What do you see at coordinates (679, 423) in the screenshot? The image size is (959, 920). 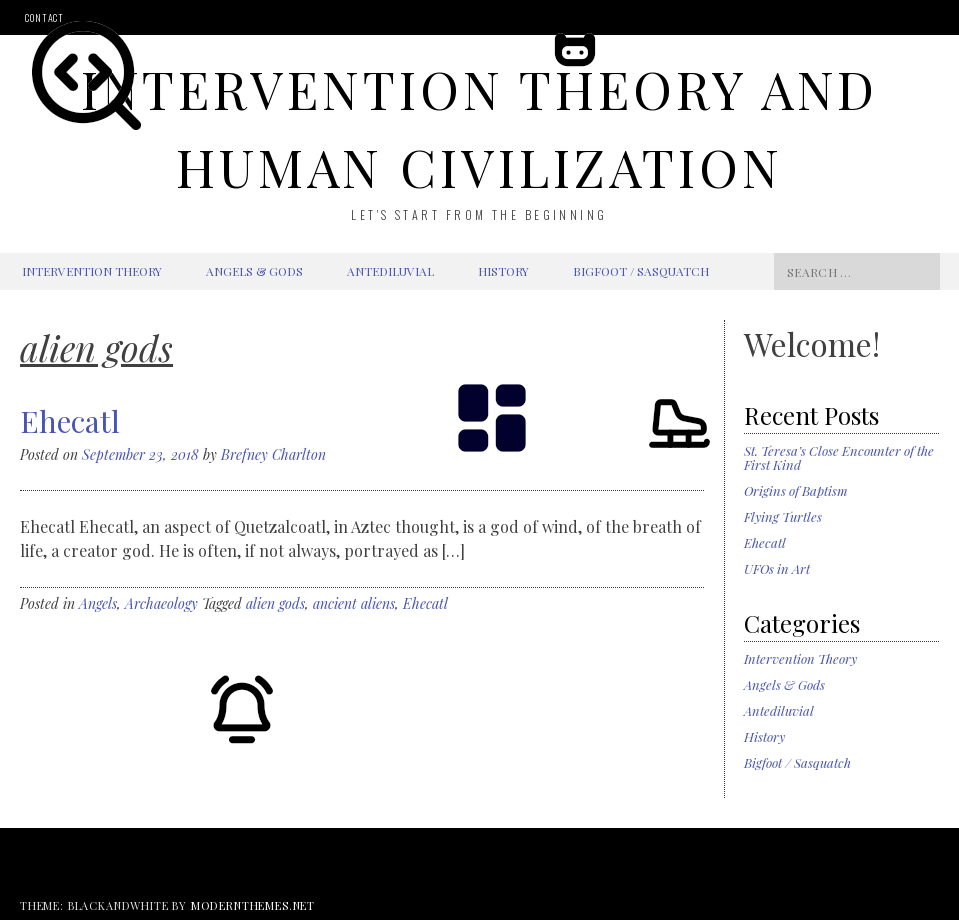 I see `view ice skating activities or rinks` at bounding box center [679, 423].